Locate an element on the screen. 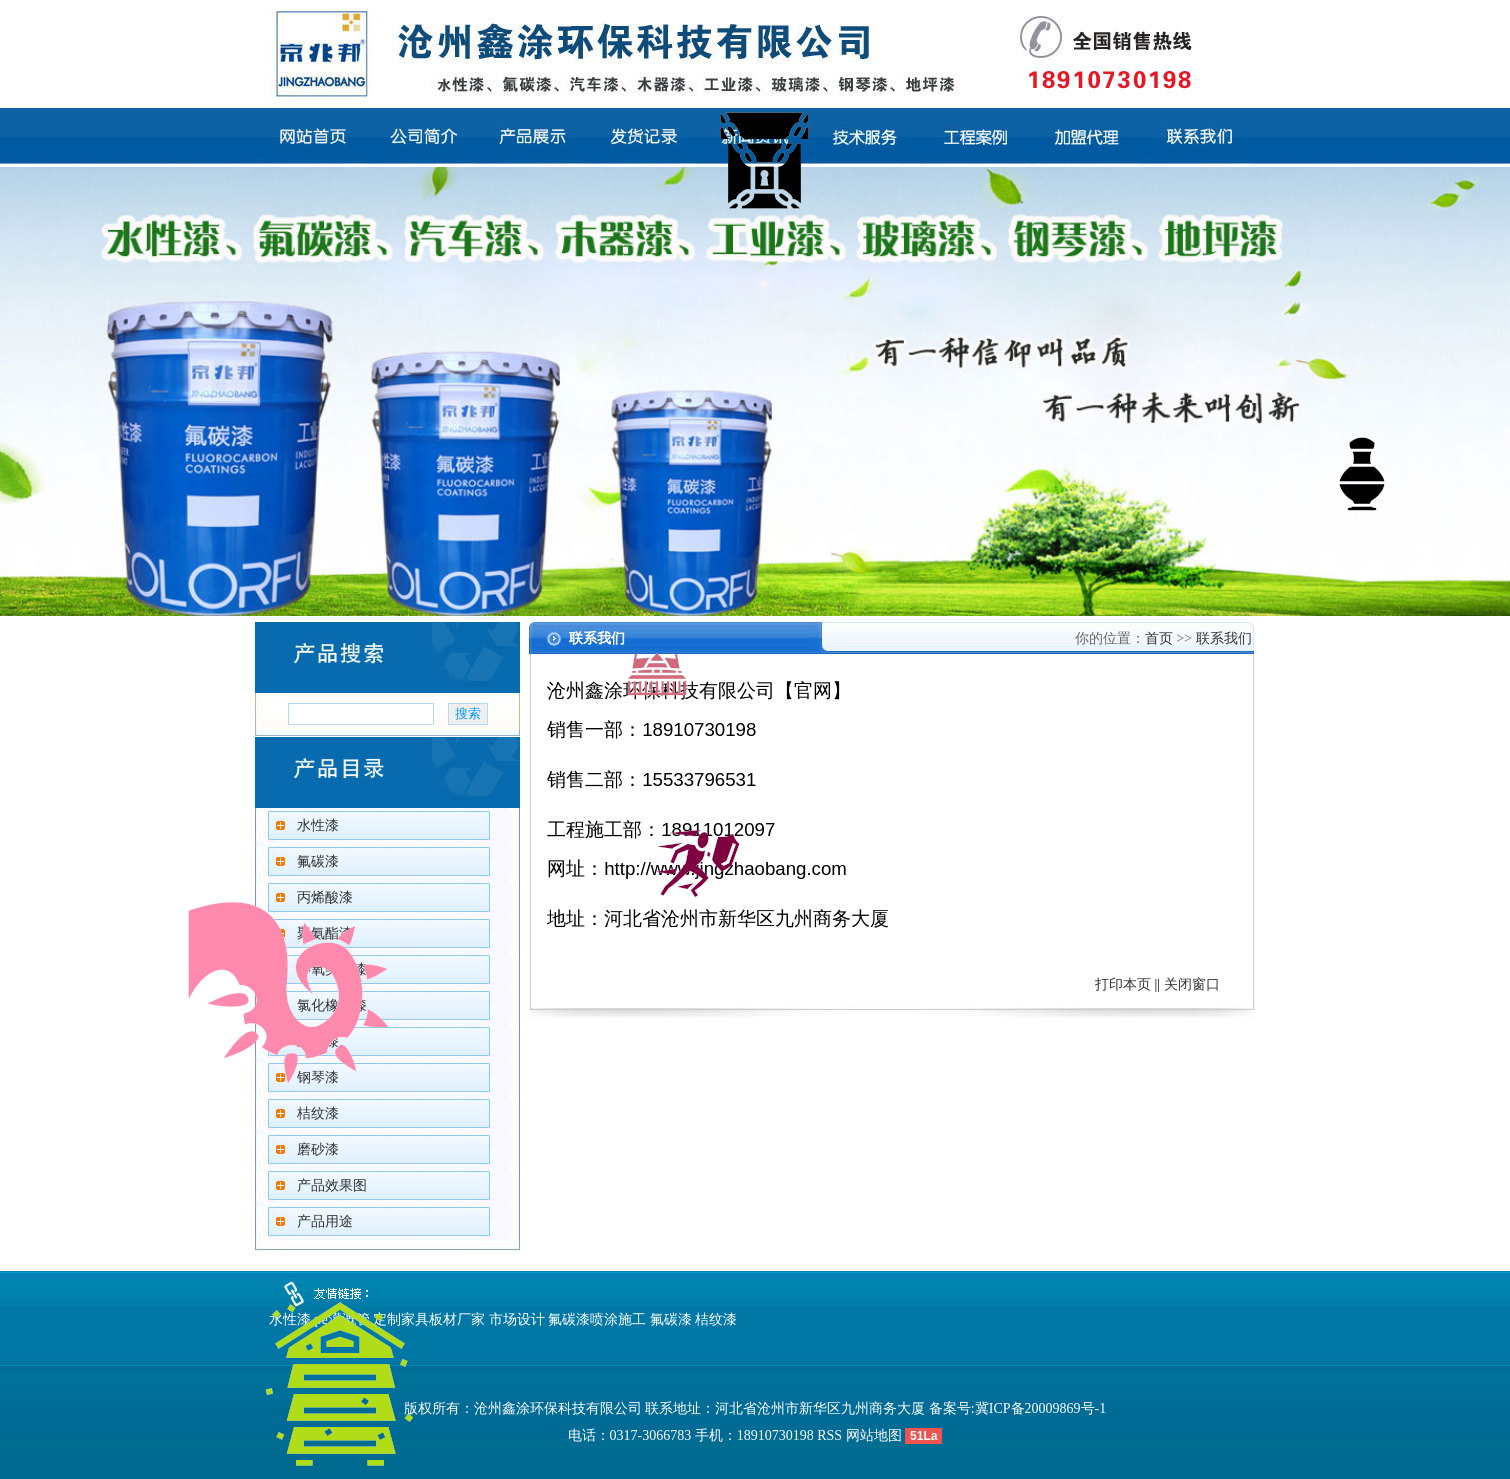 Image resolution: width=1510 pixels, height=1479 pixels. view pottery or ceramics collection is located at coordinates (1362, 474).